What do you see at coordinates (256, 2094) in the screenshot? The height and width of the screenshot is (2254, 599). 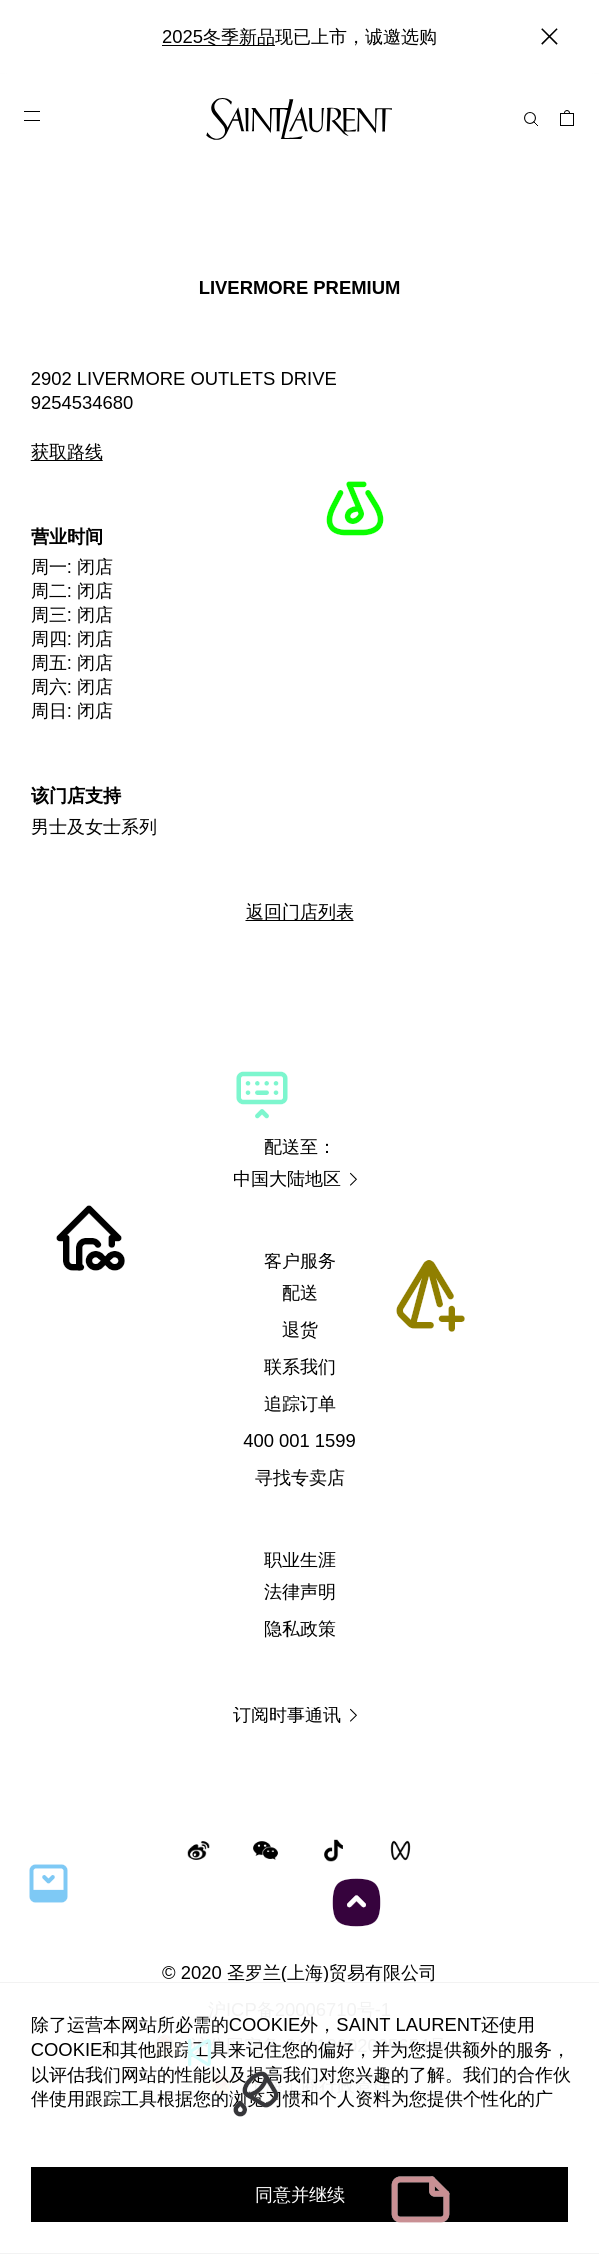 I see `select a fill color` at bounding box center [256, 2094].